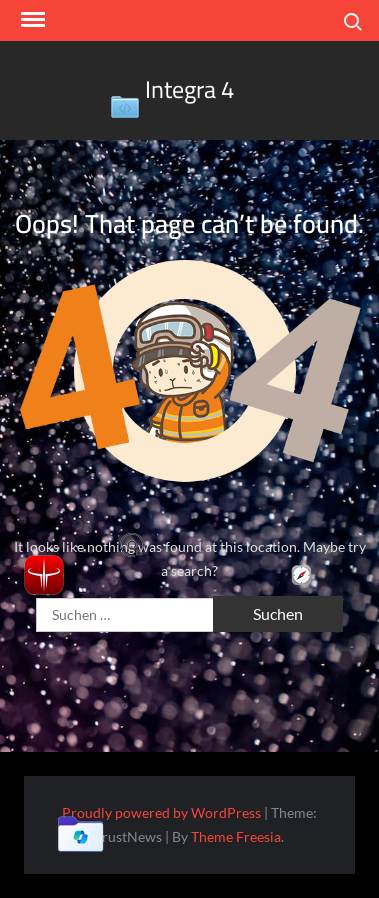  I want to click on open folder containing Microsoft Copilot files, so click(80, 835).